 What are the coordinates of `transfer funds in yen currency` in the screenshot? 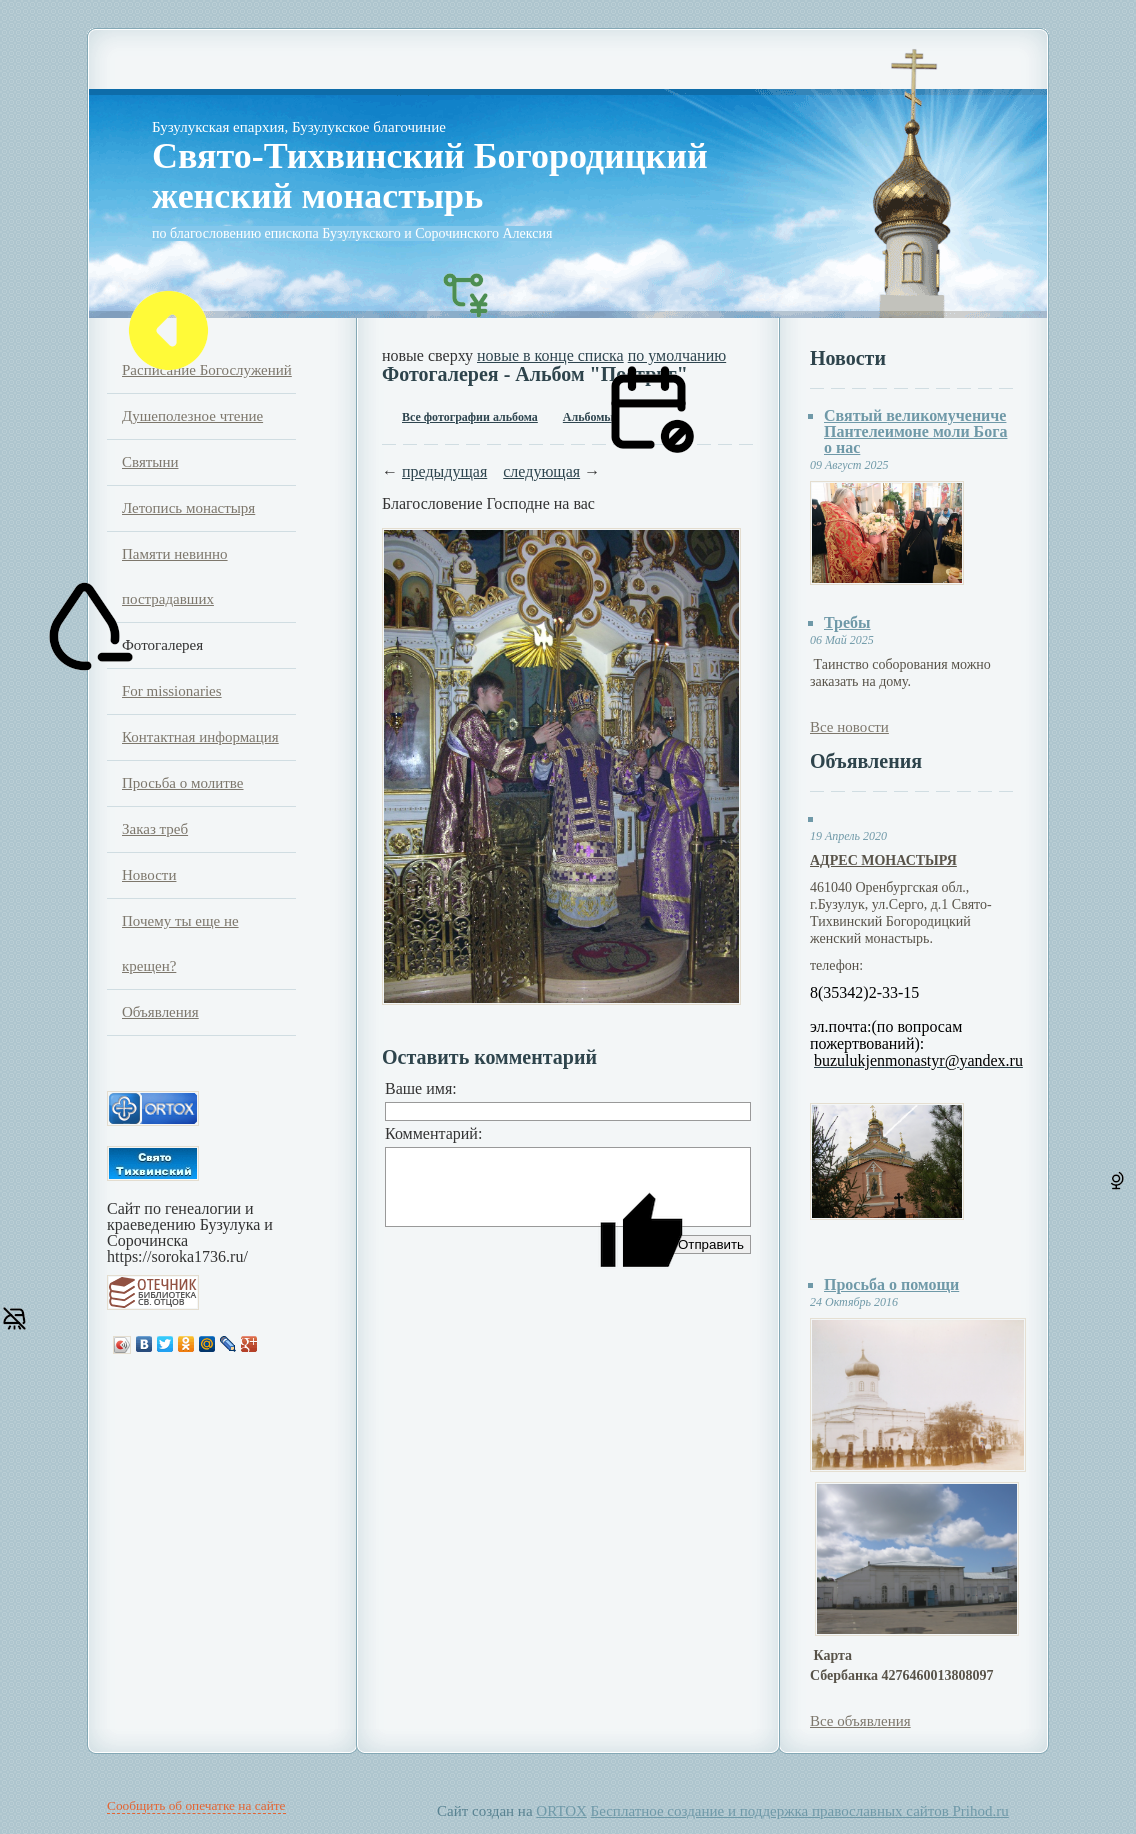 It's located at (465, 295).